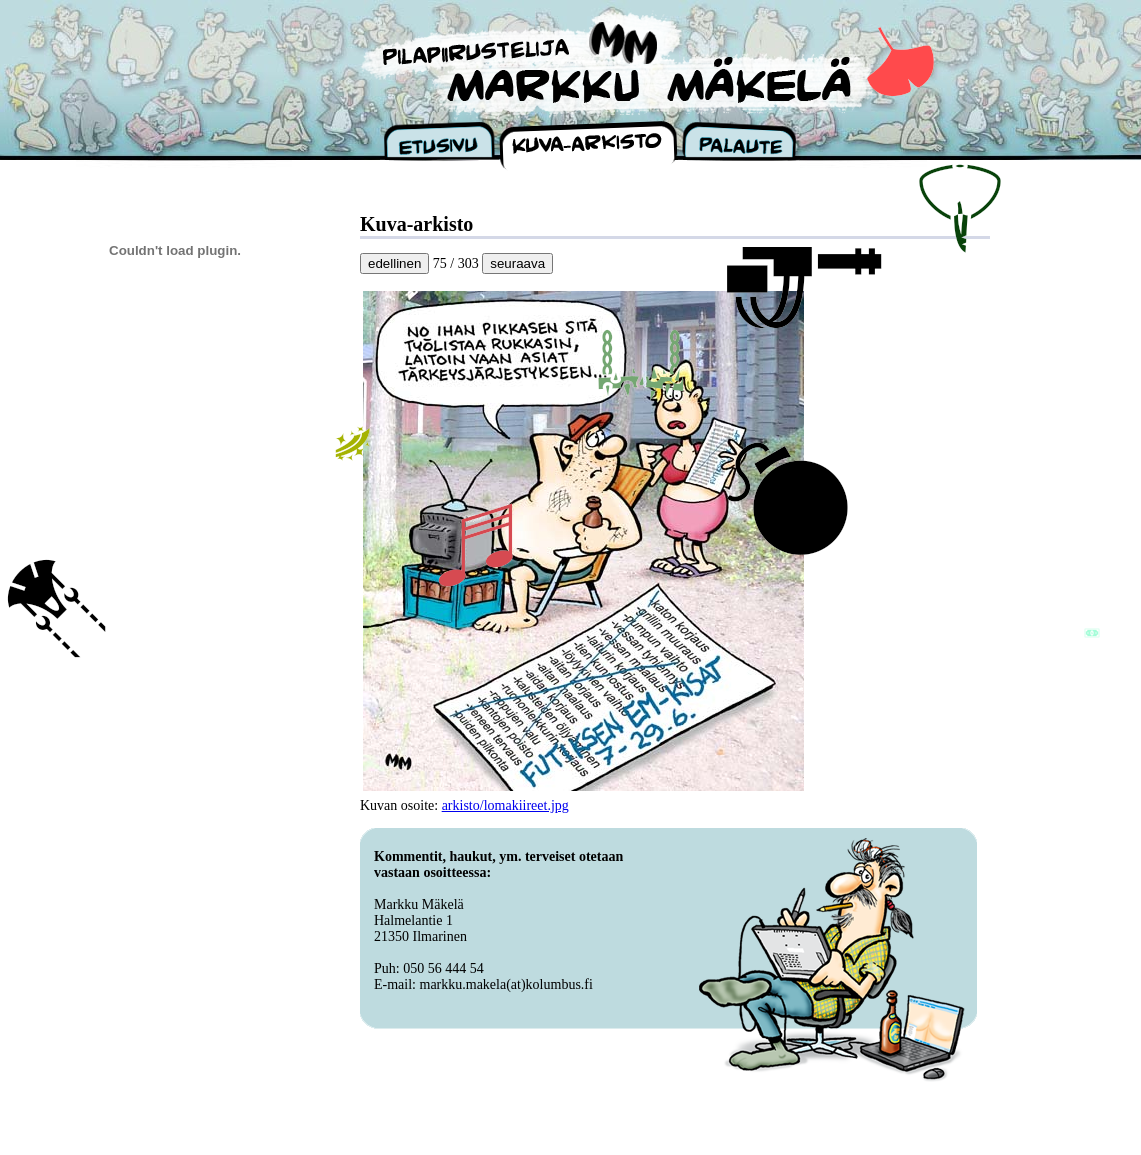  What do you see at coordinates (804, 267) in the screenshot?
I see `select minigun weapon` at bounding box center [804, 267].